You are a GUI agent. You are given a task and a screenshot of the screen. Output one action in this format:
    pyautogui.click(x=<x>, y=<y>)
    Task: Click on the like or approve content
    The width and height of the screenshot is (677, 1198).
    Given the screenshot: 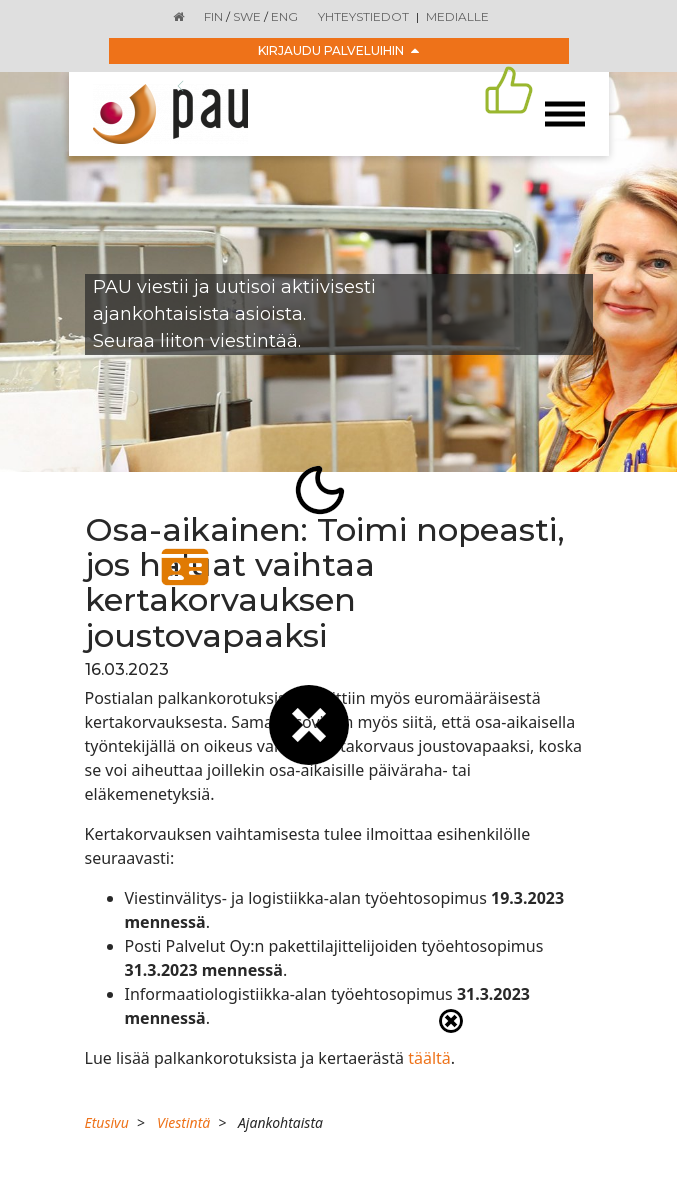 What is the action you would take?
    pyautogui.click(x=509, y=90)
    